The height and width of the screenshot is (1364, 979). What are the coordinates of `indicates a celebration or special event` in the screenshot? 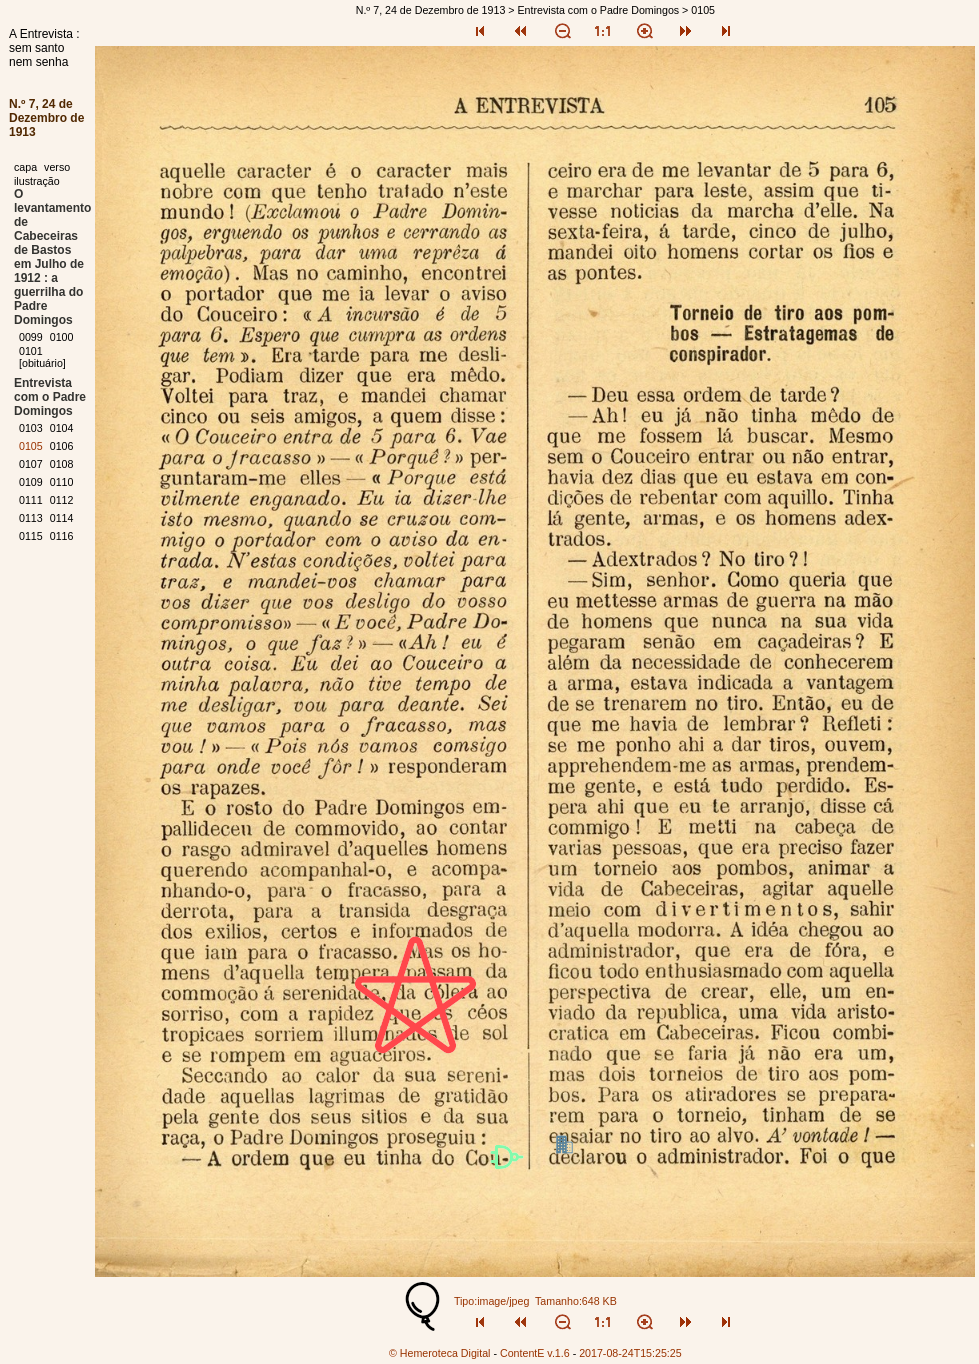 It's located at (422, 1306).